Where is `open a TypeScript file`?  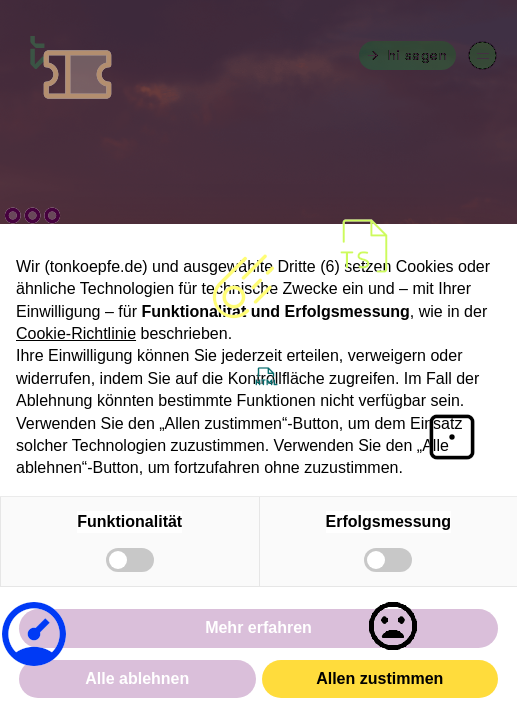 open a TypeScript file is located at coordinates (365, 246).